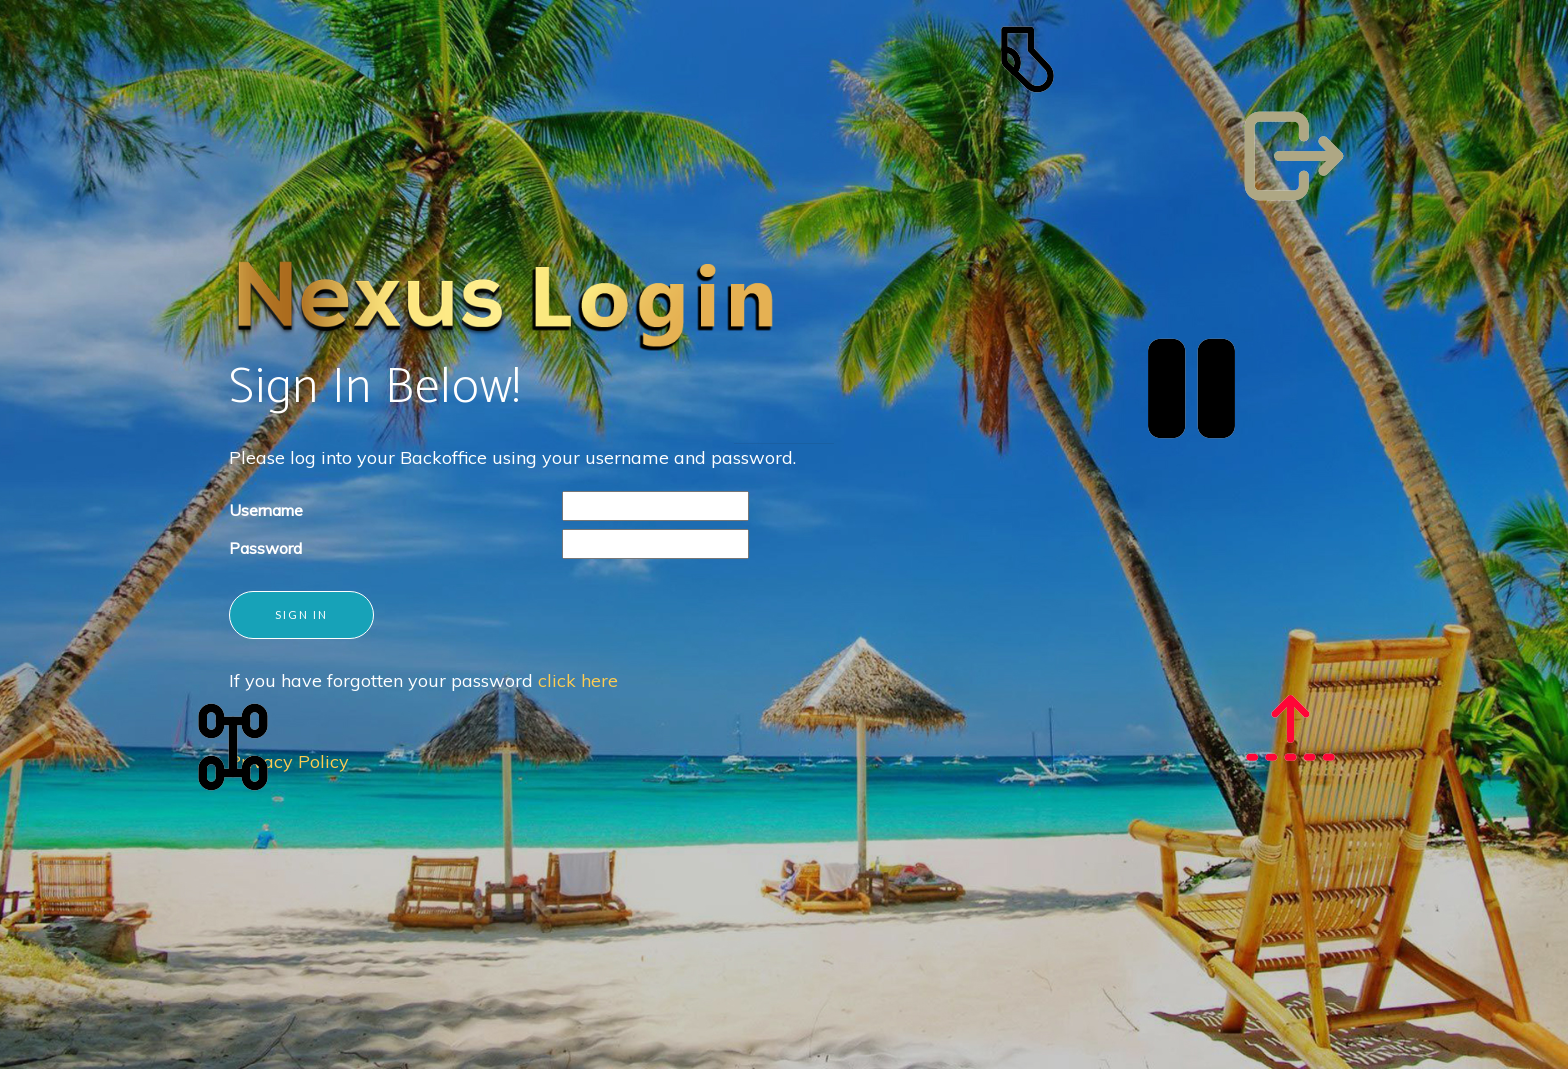 This screenshot has width=1568, height=1069. Describe the element at coordinates (1290, 728) in the screenshot. I see `collapse content upward` at that location.